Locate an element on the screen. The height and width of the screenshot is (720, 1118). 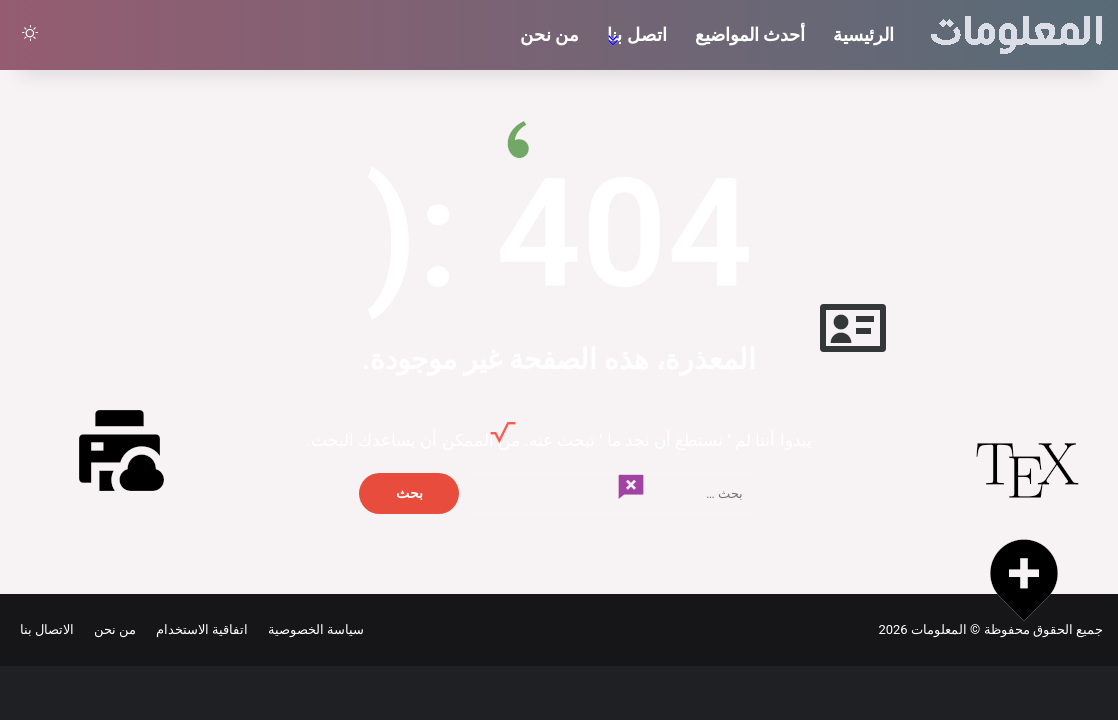
insert a block quote or citation is located at coordinates (518, 140).